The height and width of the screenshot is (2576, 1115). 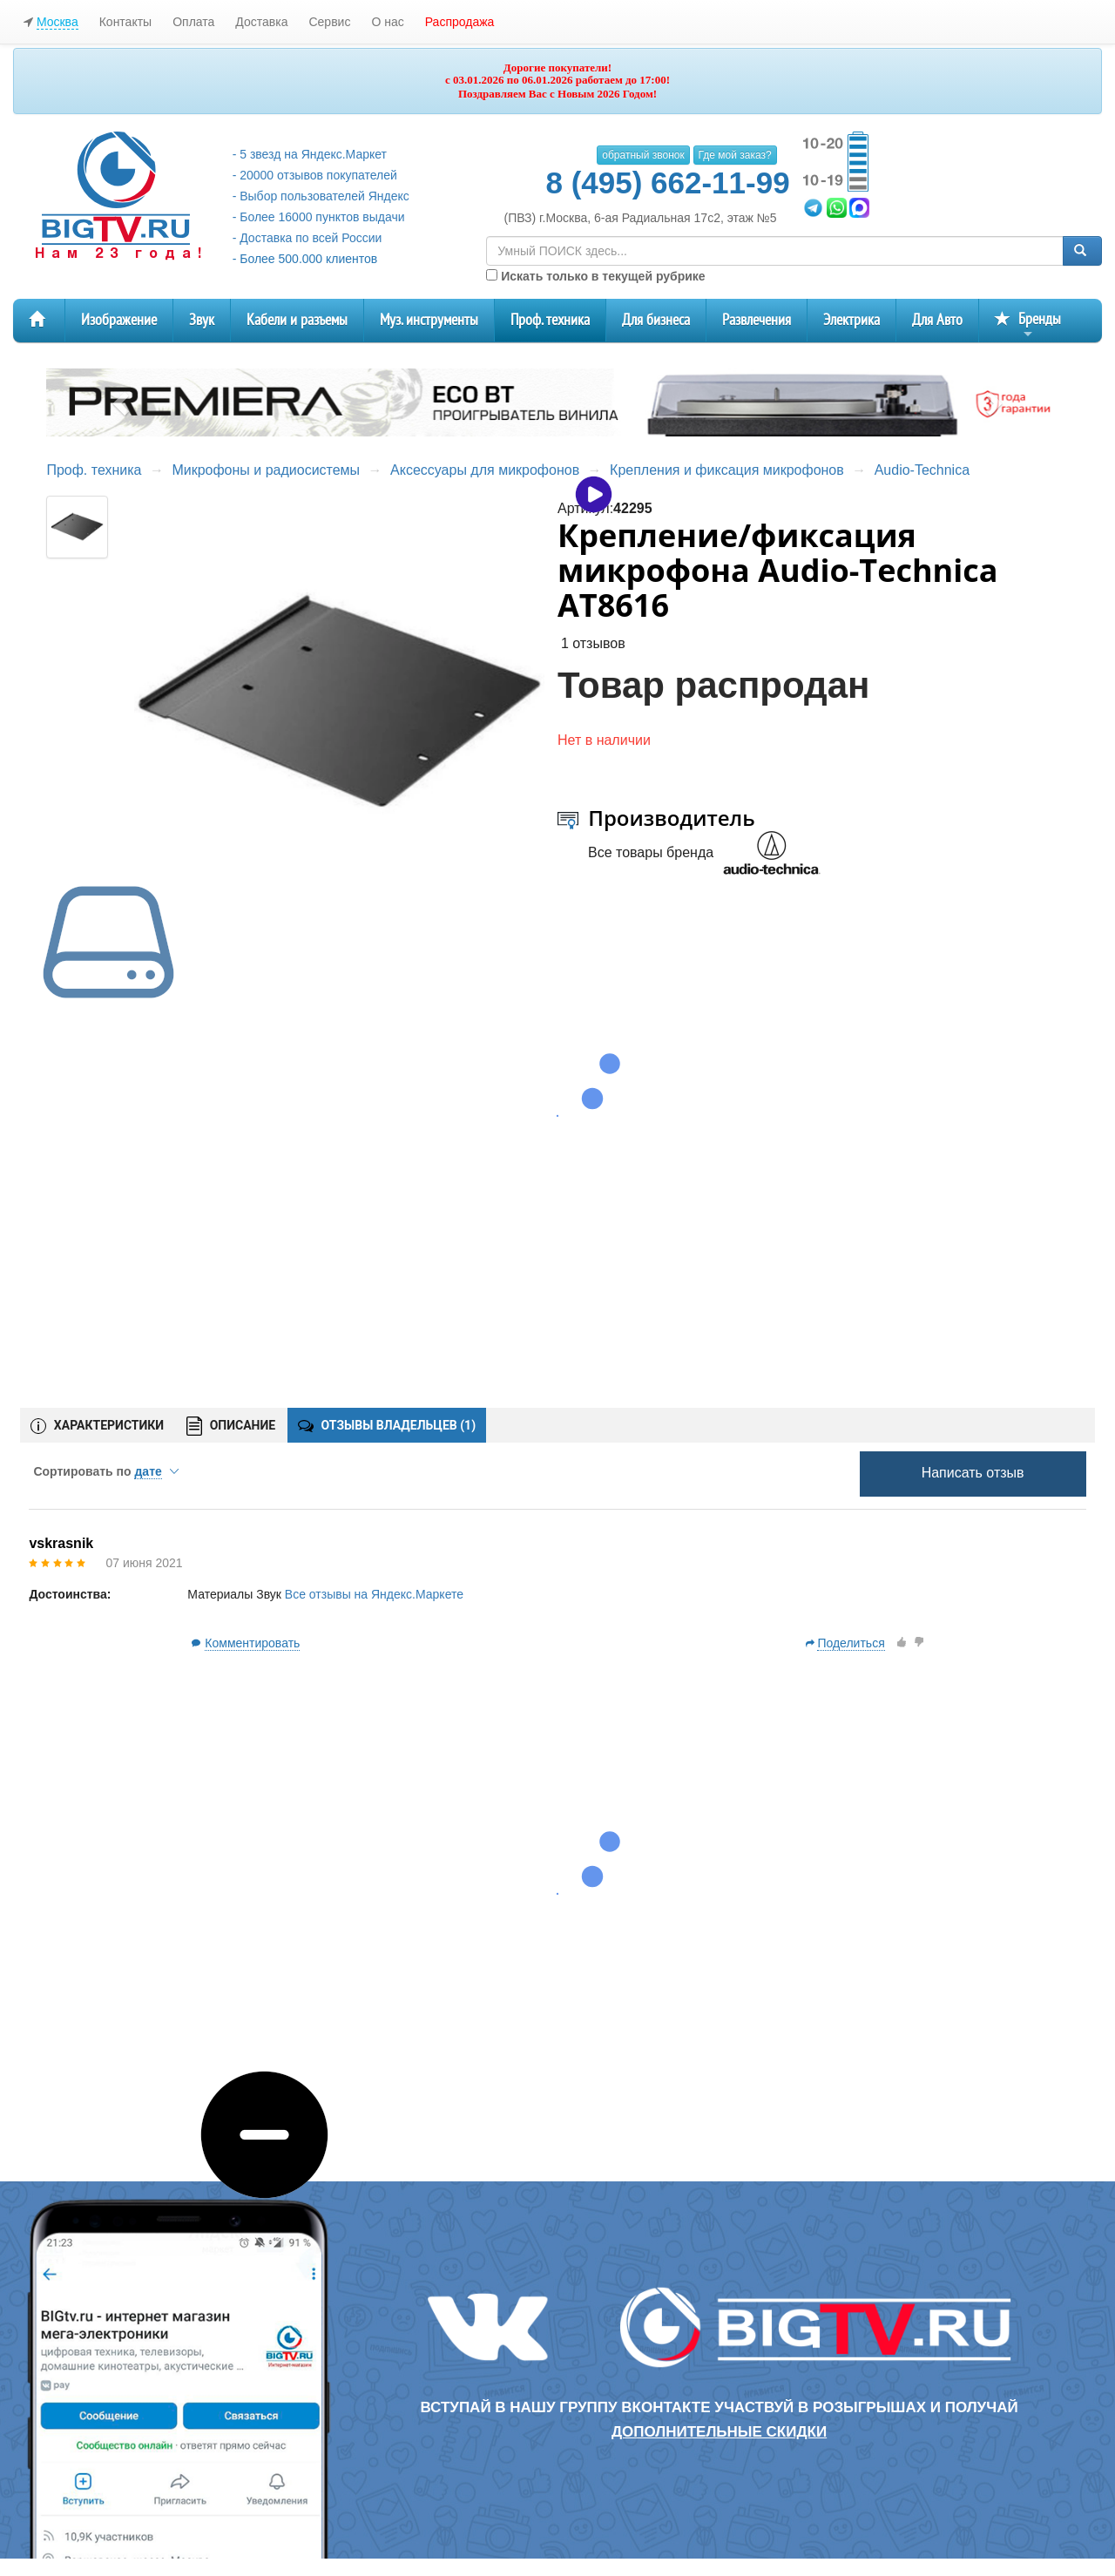 What do you see at coordinates (264, 2134) in the screenshot?
I see `remove an item from a list or collection` at bounding box center [264, 2134].